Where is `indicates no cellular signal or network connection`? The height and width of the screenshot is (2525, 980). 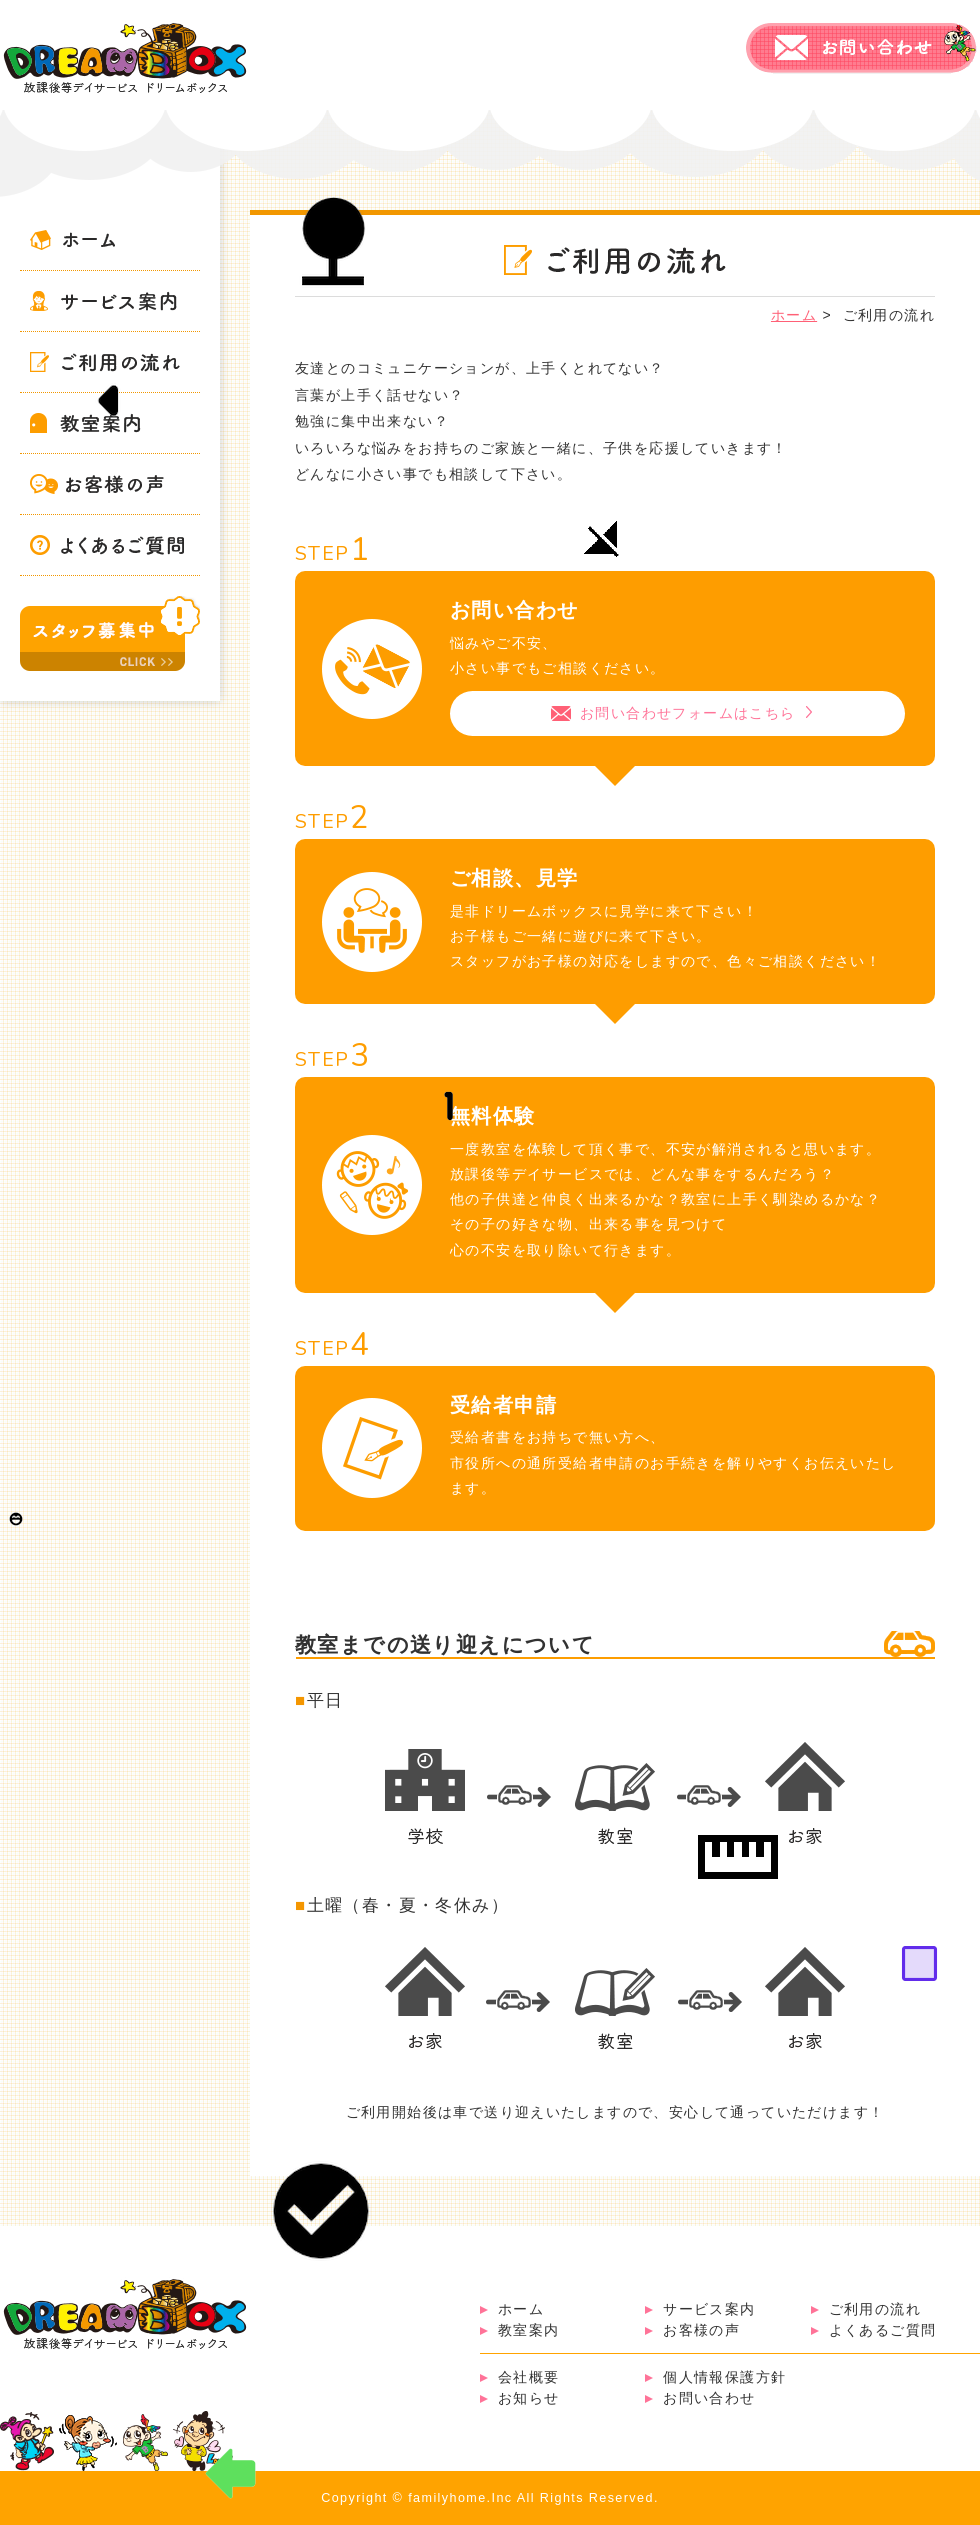 indicates no cellular signal or network connection is located at coordinates (602, 539).